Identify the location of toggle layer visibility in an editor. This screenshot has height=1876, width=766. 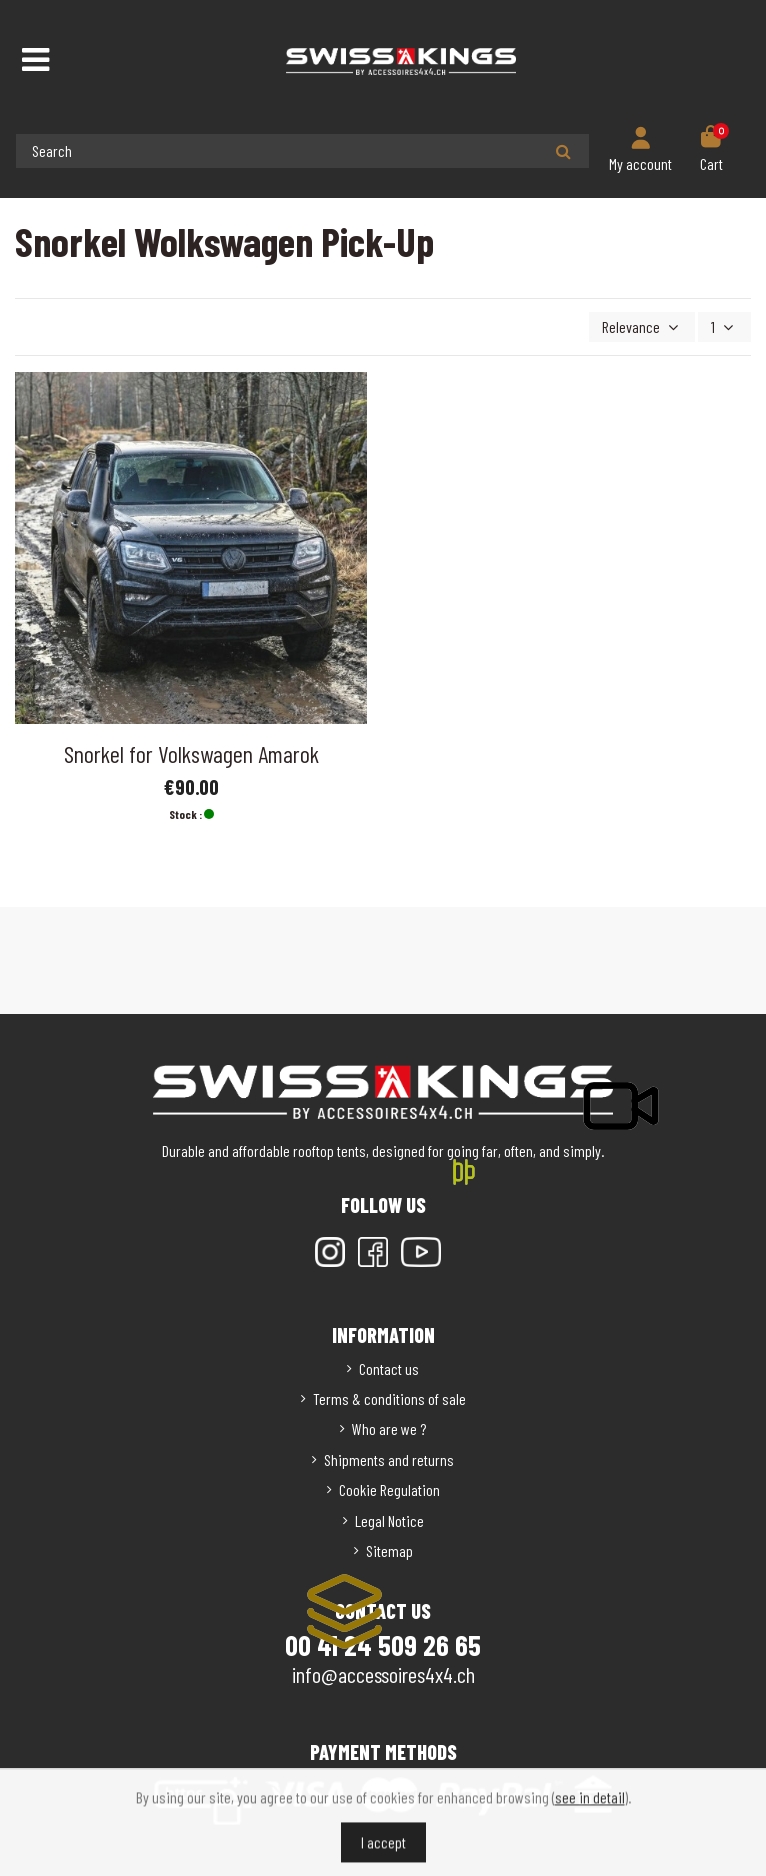
(344, 1611).